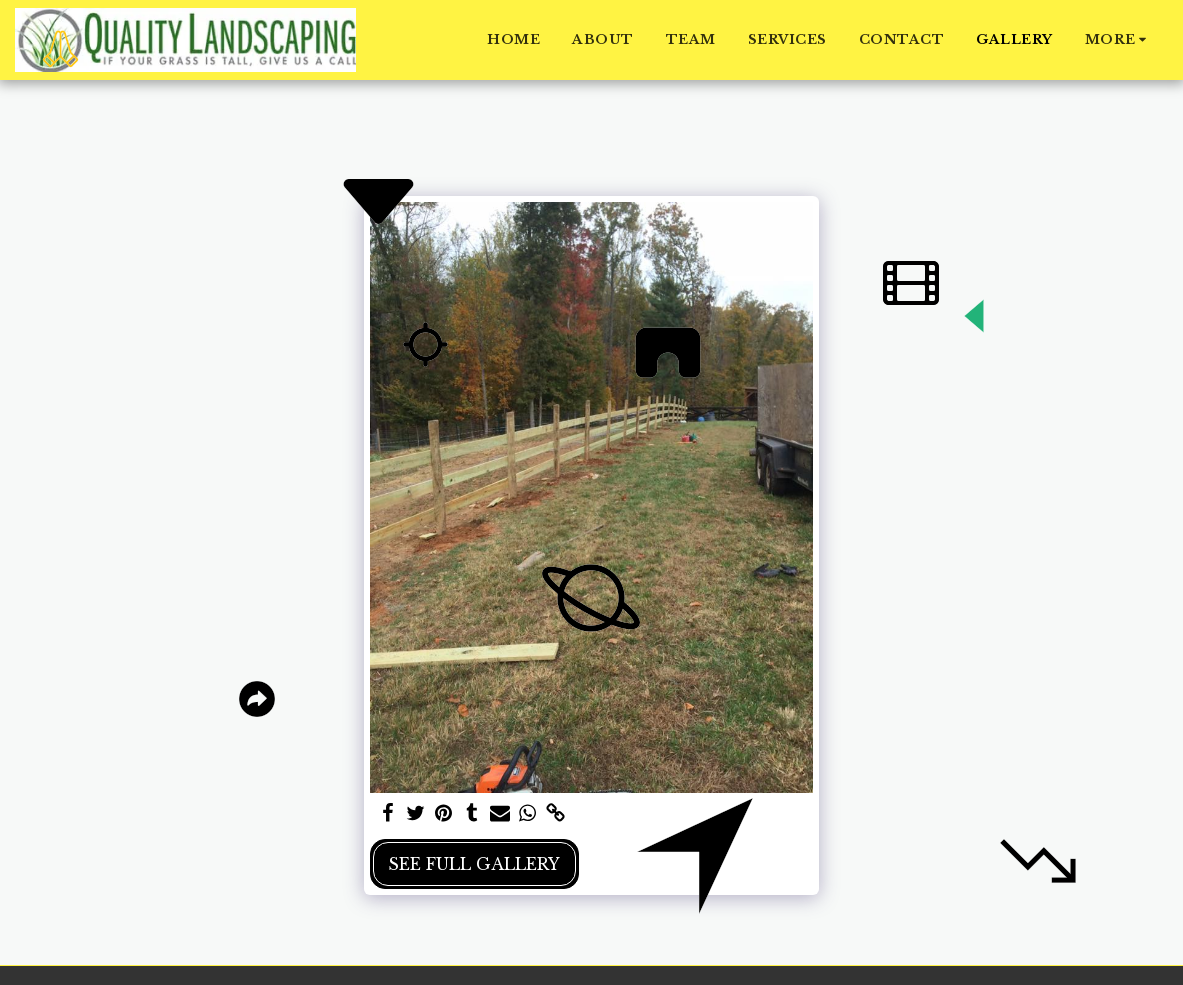 The width and height of the screenshot is (1183, 985). Describe the element at coordinates (668, 349) in the screenshot. I see `view bridge or infrastructure information` at that location.